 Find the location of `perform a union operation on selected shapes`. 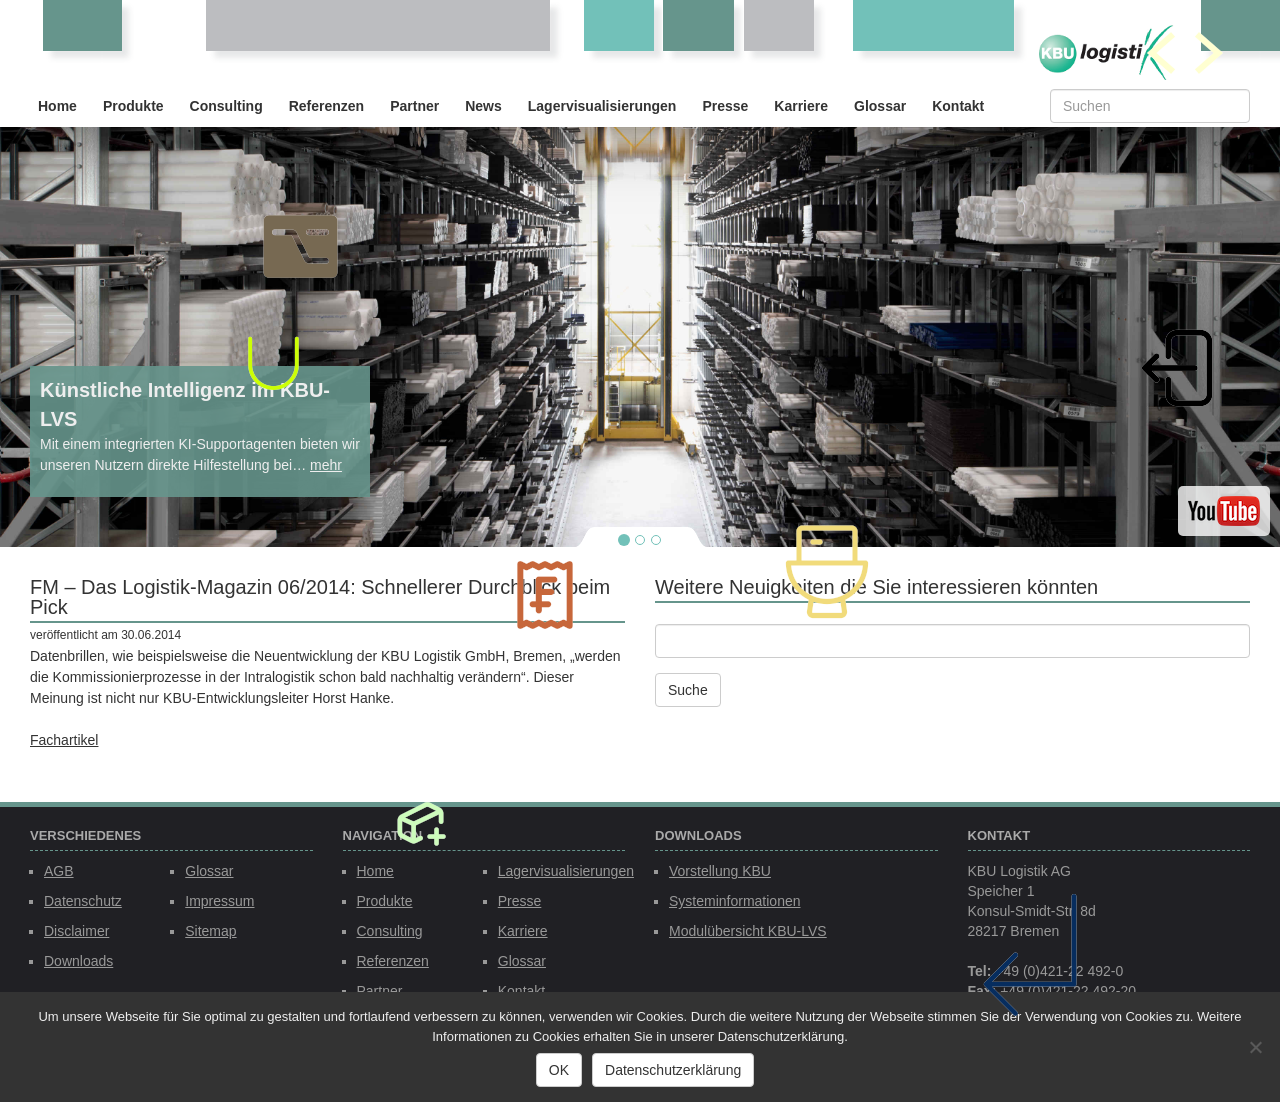

perform a union operation on selected shapes is located at coordinates (273, 359).